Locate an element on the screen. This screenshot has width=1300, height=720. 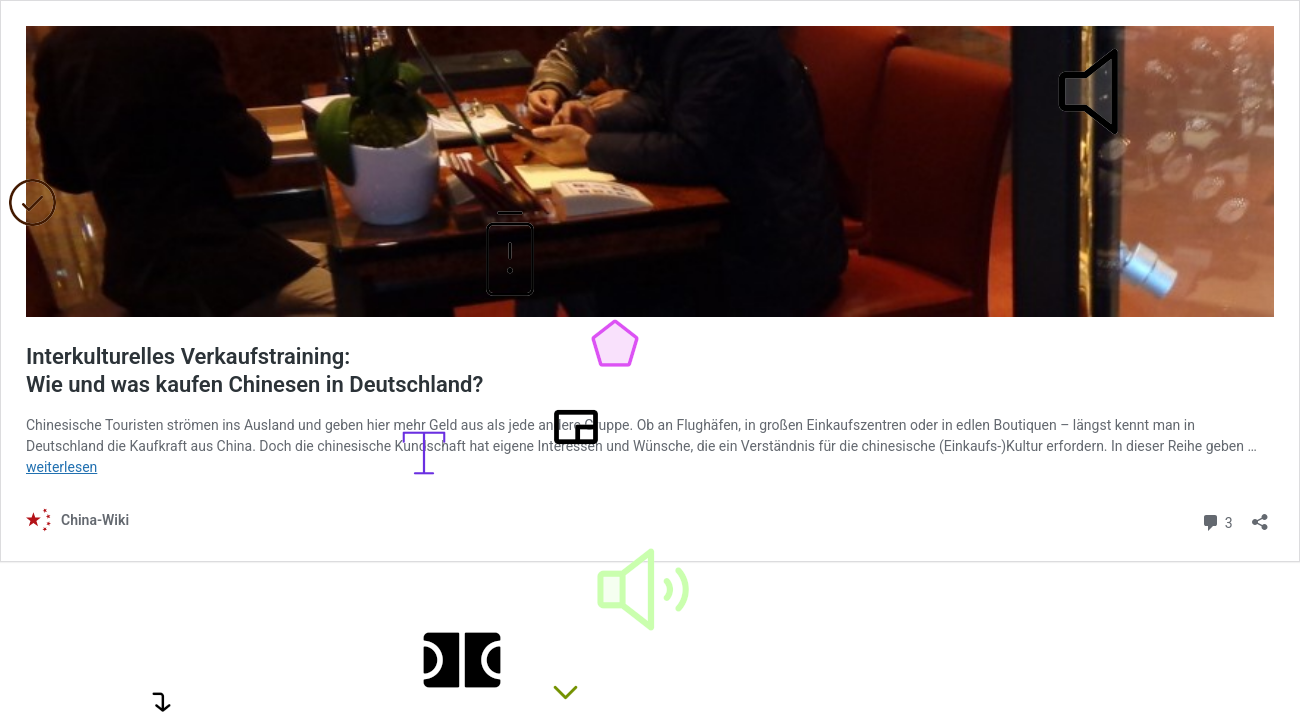
indicates low battery warning is located at coordinates (510, 255).